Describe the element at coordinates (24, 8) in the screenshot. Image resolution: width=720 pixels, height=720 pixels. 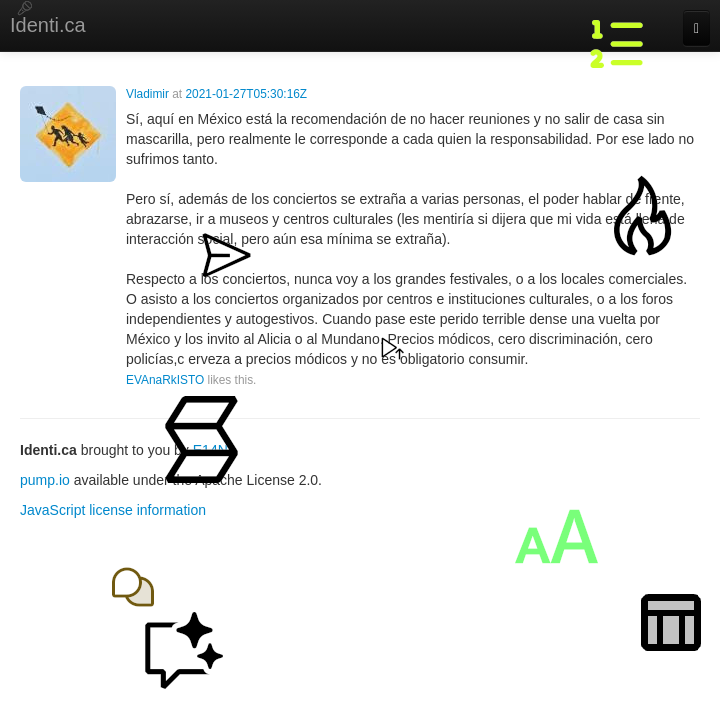
I see `access voice recording or audio input` at that location.